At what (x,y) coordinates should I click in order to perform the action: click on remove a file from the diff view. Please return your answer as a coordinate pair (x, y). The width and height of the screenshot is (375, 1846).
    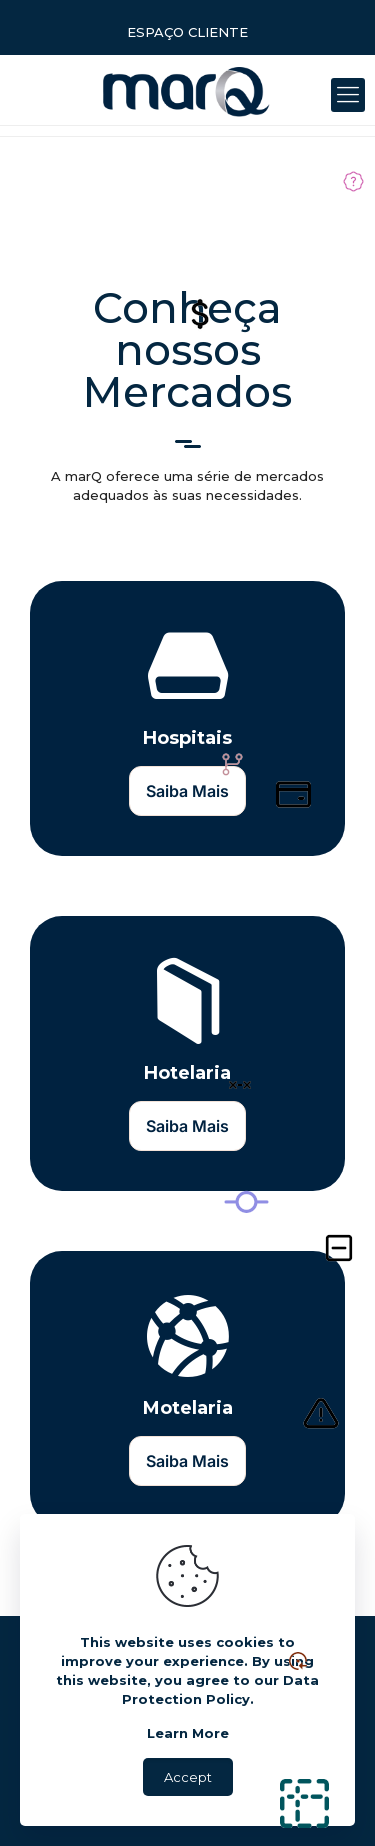
    Looking at the image, I should click on (339, 1248).